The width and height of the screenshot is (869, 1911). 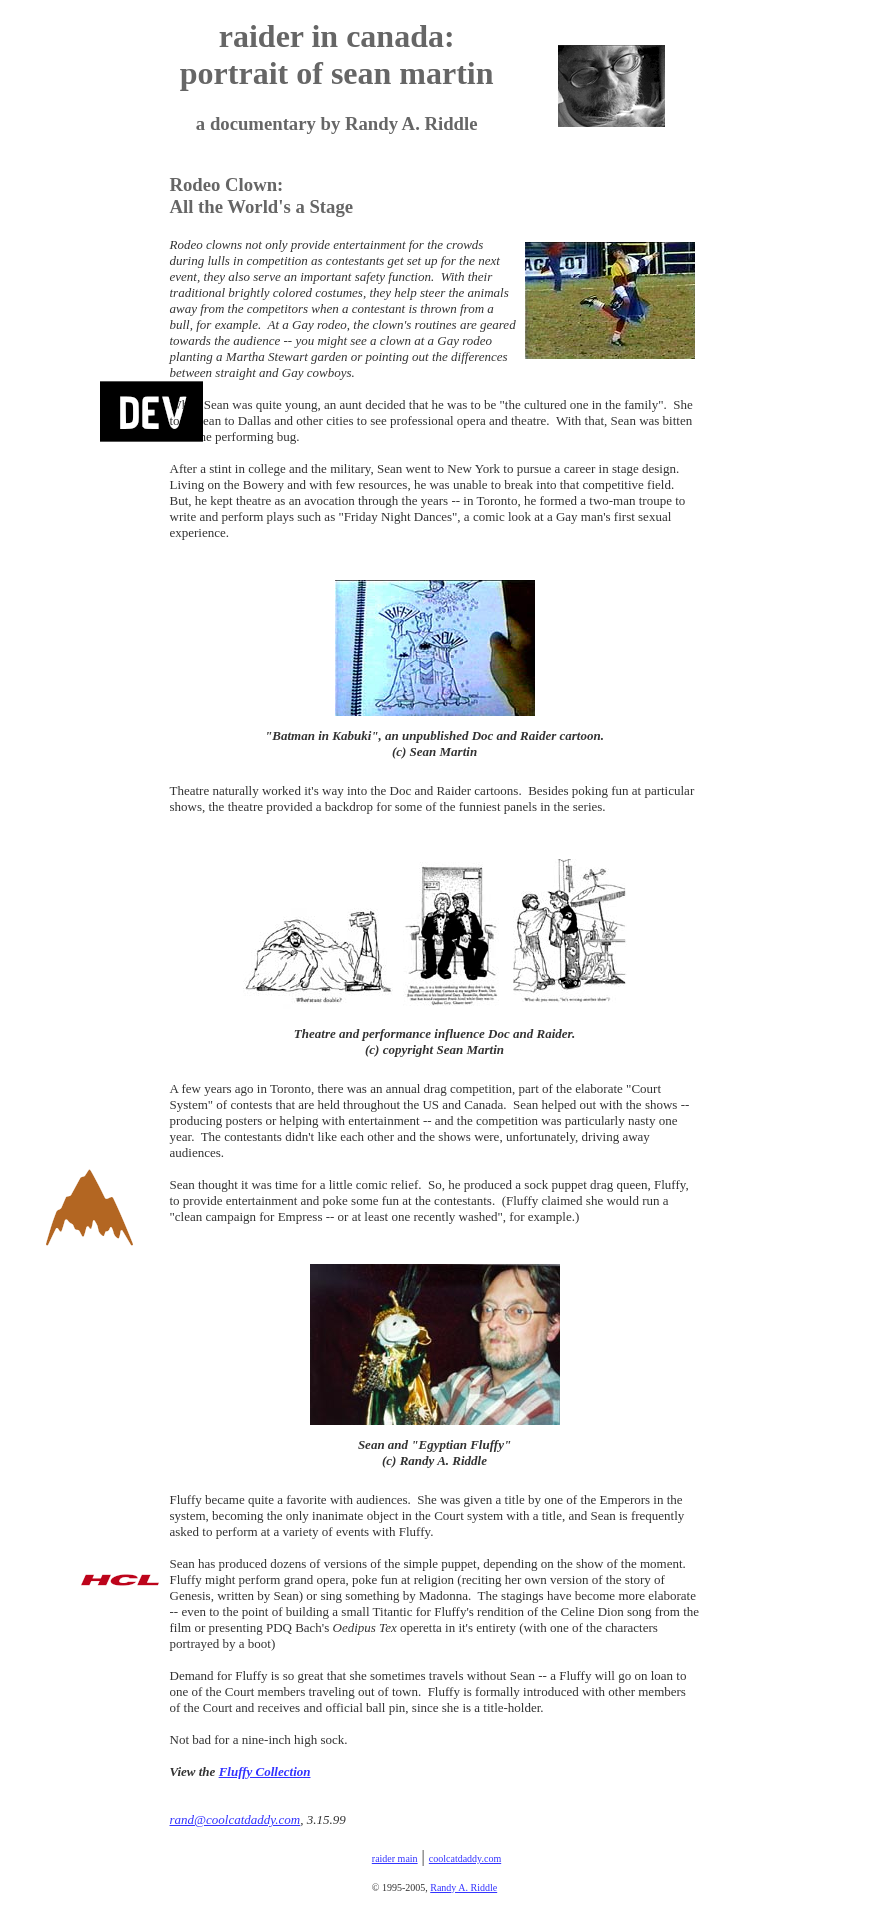 What do you see at coordinates (120, 1580) in the screenshot?
I see `HCL Technologies company logo` at bounding box center [120, 1580].